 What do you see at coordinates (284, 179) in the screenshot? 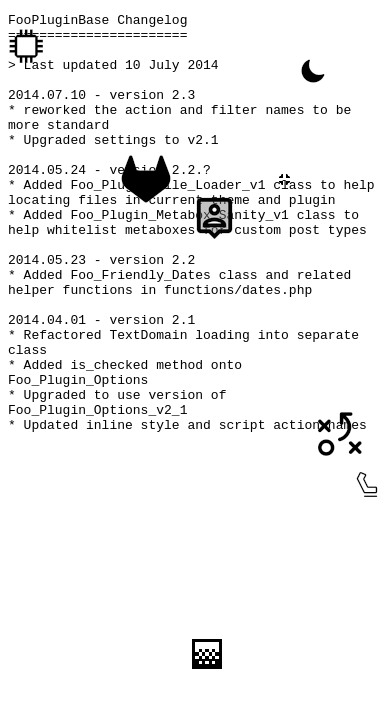
I see `exit fullscreen mode` at bounding box center [284, 179].